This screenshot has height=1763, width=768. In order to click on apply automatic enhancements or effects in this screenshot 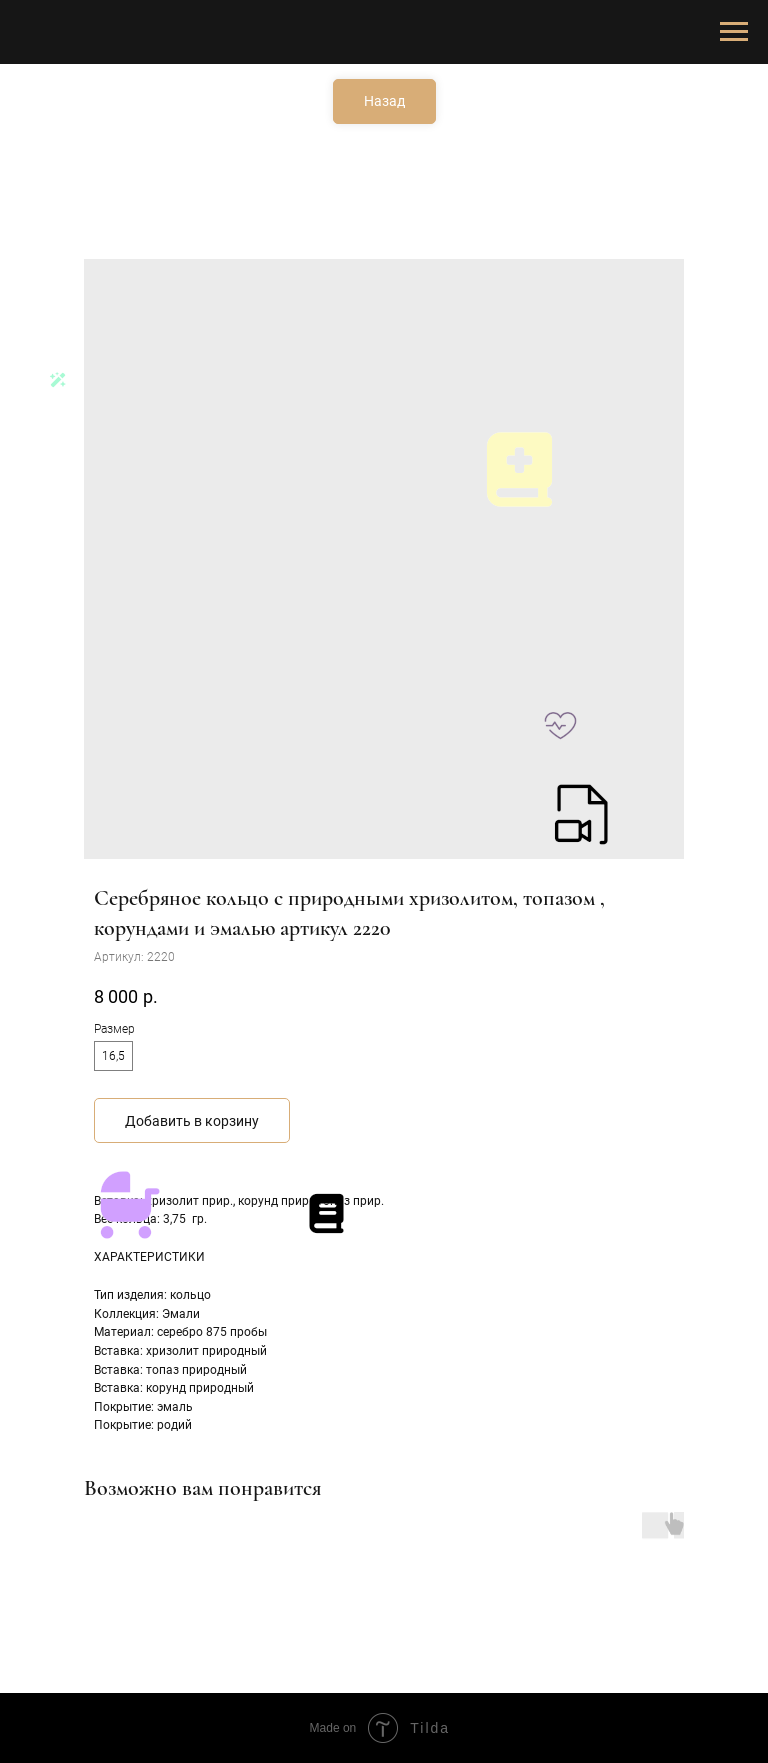, I will do `click(58, 380)`.